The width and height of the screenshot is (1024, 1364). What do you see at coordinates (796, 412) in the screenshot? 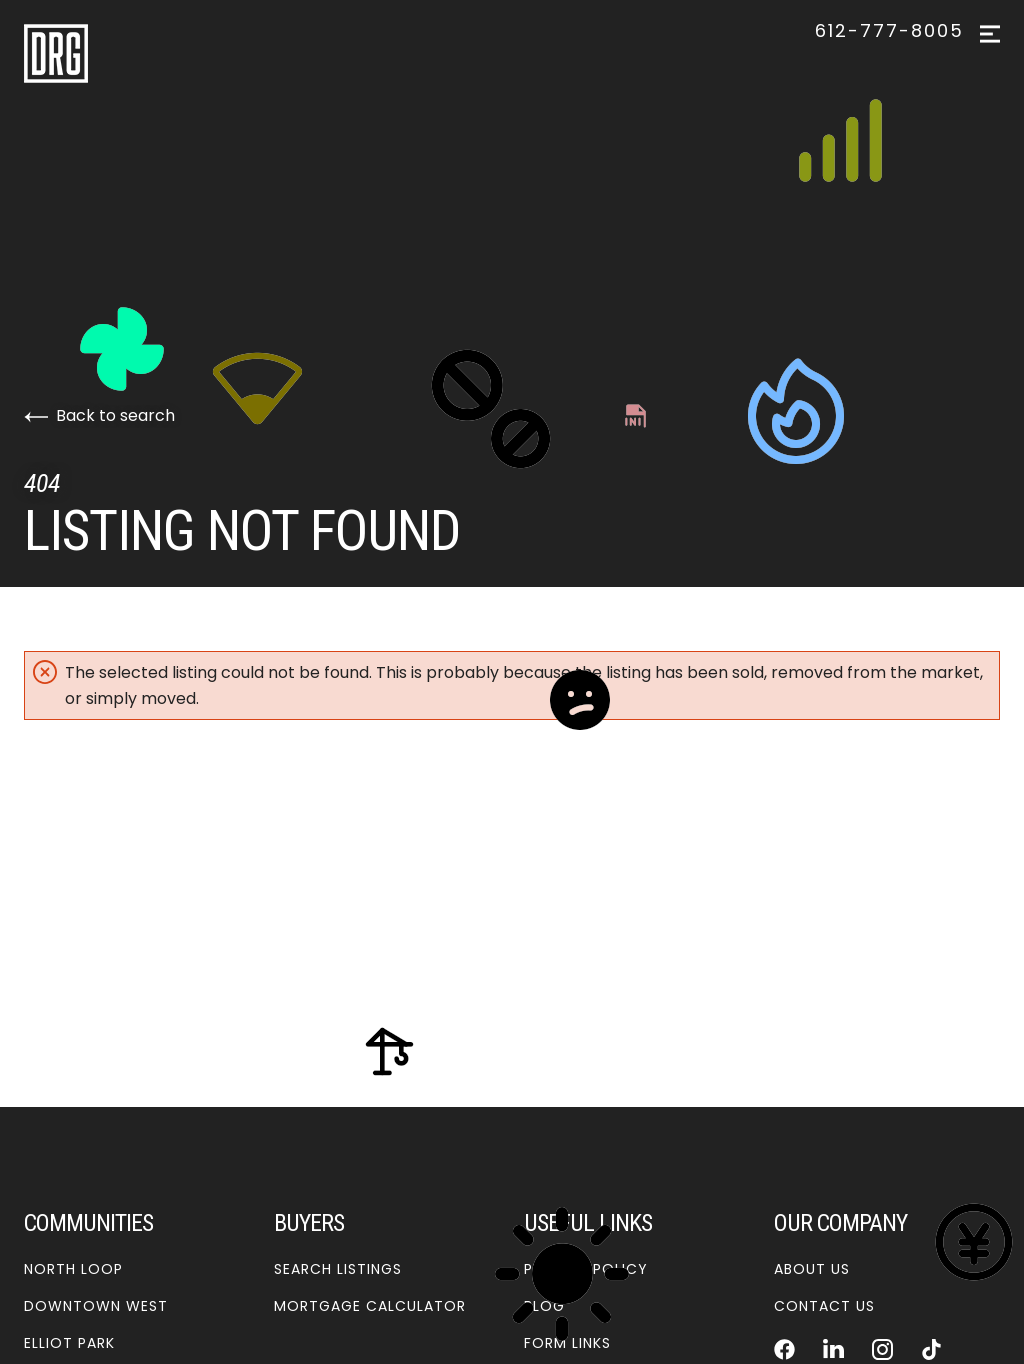
I see `indicates trending or popular content` at bounding box center [796, 412].